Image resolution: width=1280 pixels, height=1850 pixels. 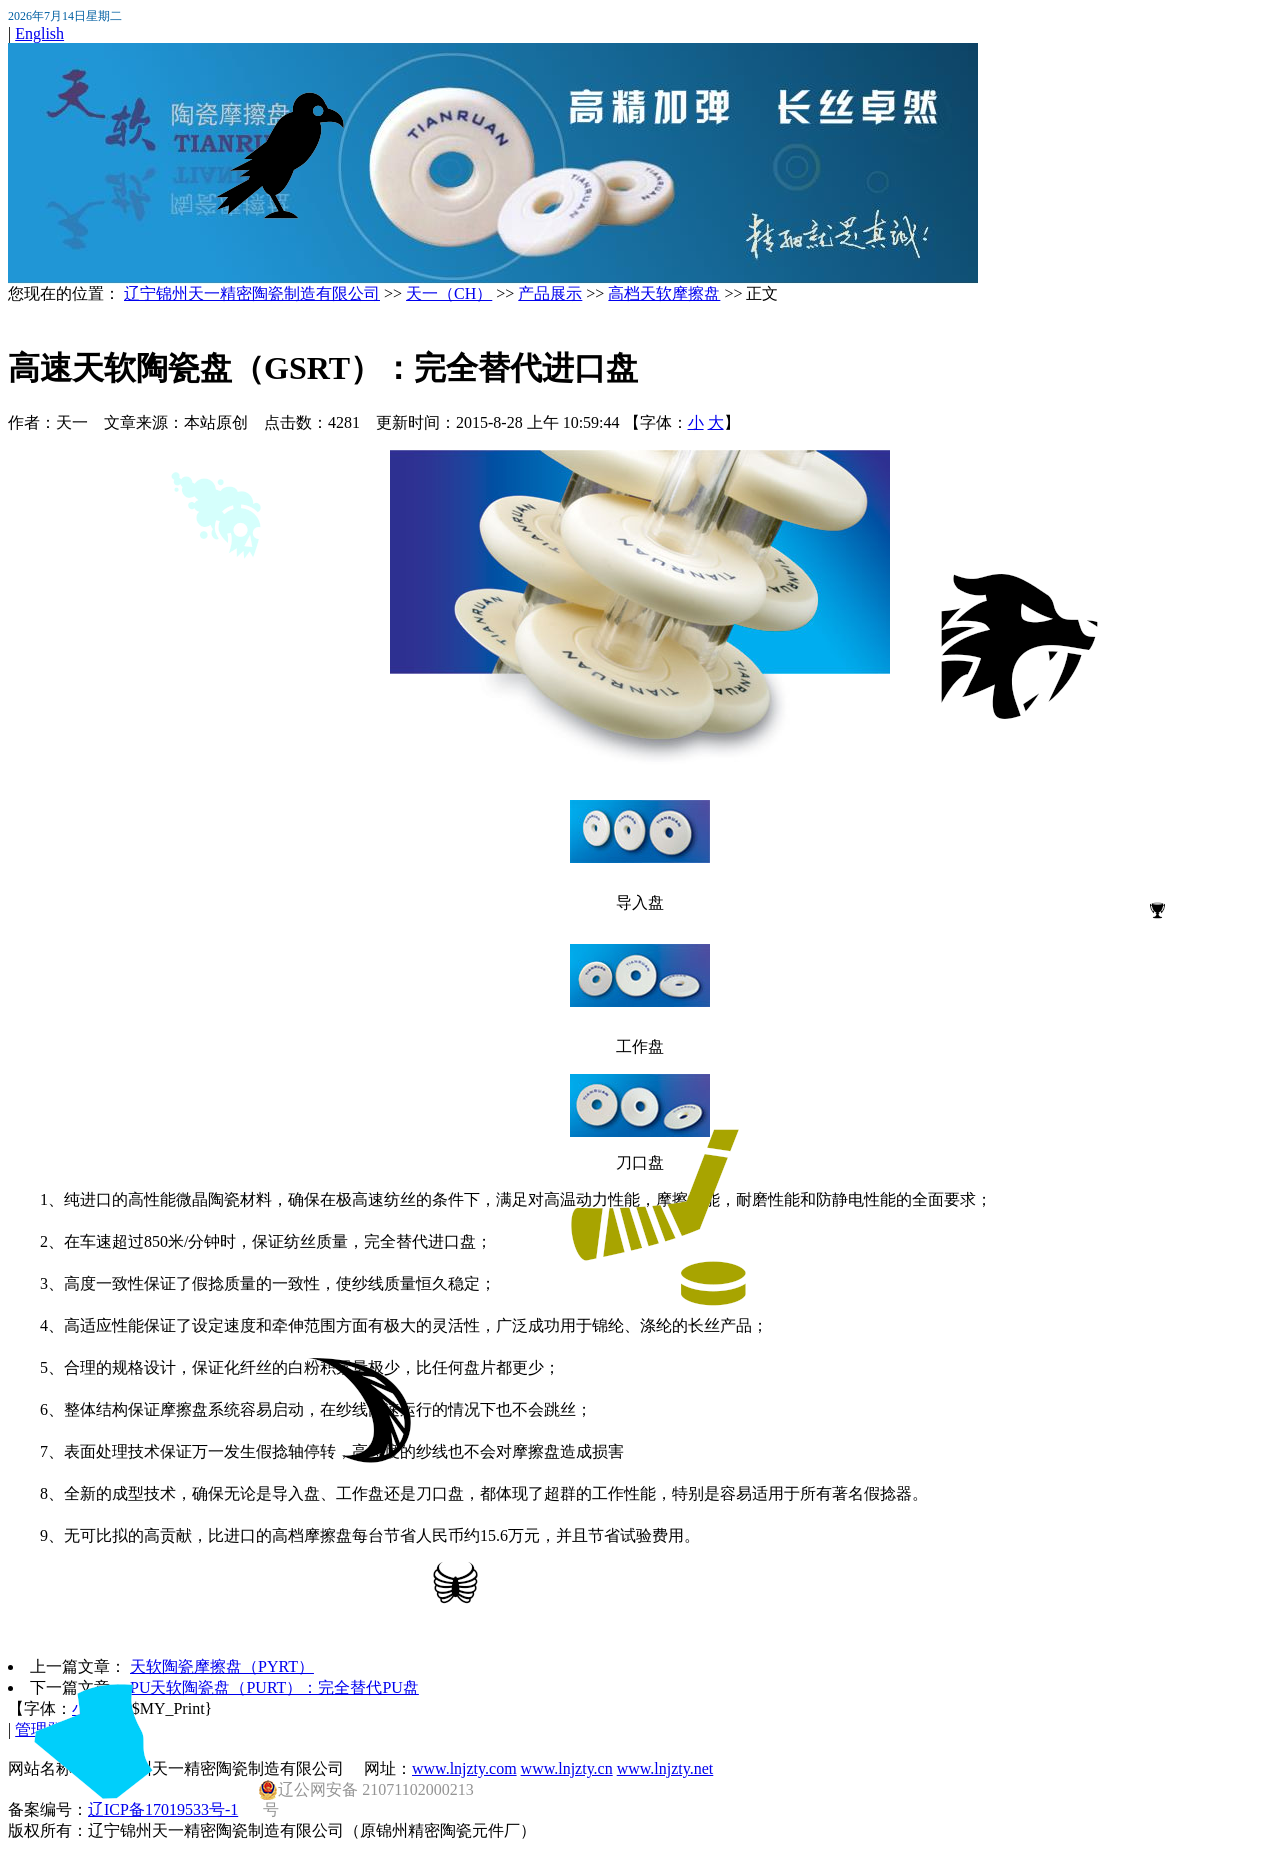 I want to click on indicates a slash or cutting attack action, so click(x=361, y=1411).